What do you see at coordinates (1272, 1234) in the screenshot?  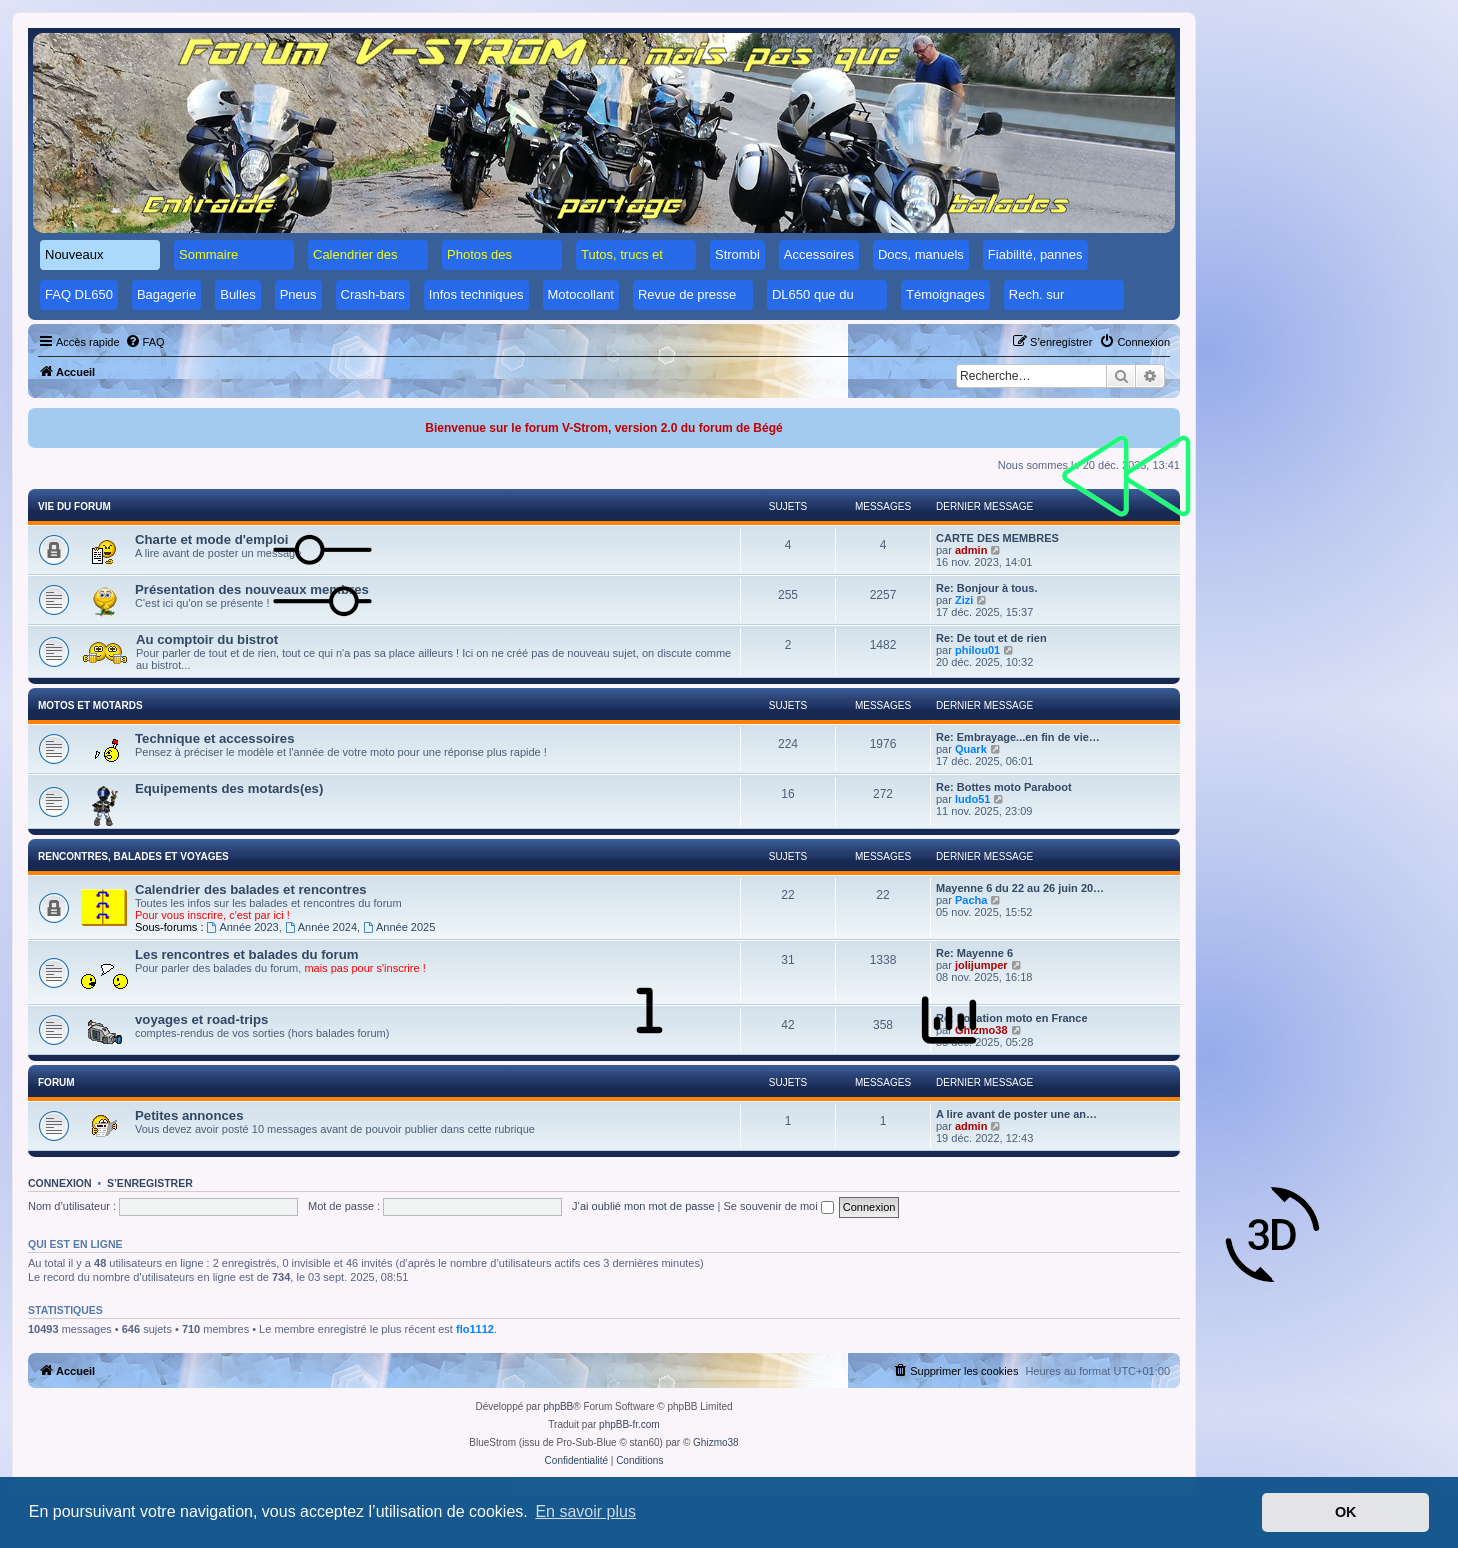 I see `rotate object in 3D view` at bounding box center [1272, 1234].